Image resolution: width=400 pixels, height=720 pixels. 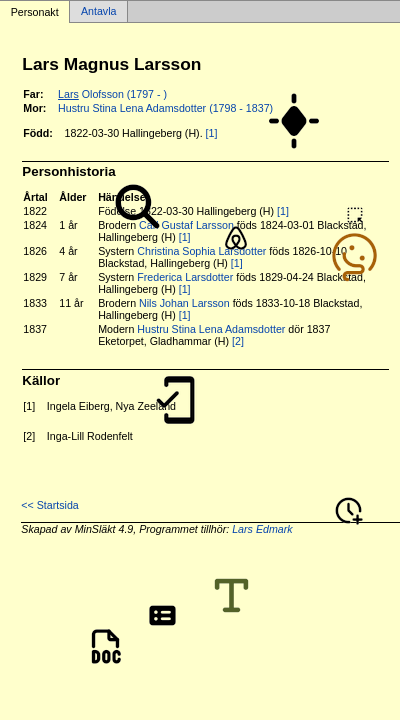 What do you see at coordinates (137, 206) in the screenshot?
I see `search for content or items` at bounding box center [137, 206].